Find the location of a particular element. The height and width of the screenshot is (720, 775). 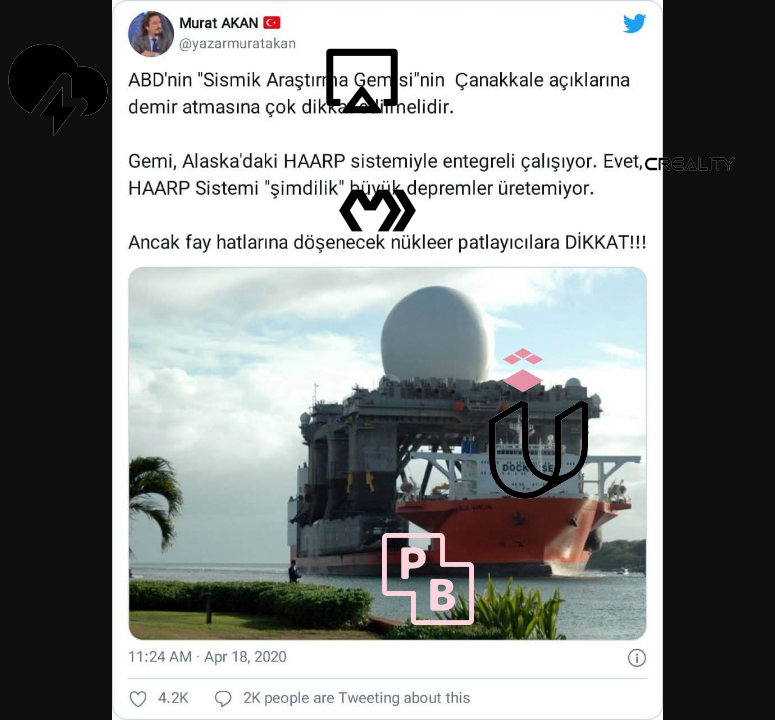

marko javascript framework logo is located at coordinates (377, 210).